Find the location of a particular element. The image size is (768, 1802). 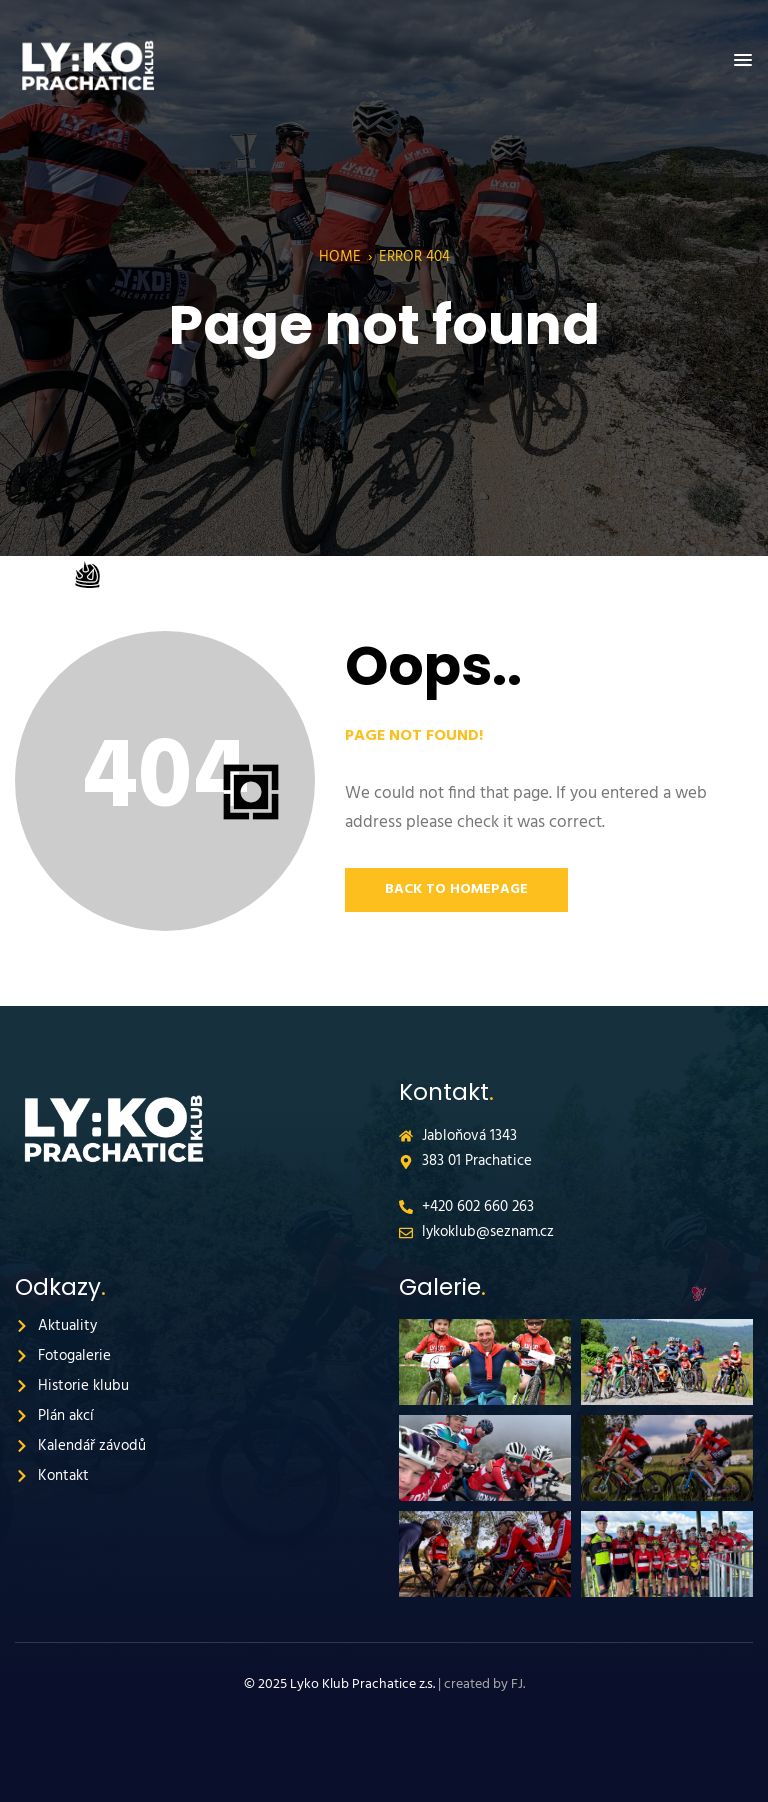

access fairy tale or fantasy game content is located at coordinates (699, 1294).